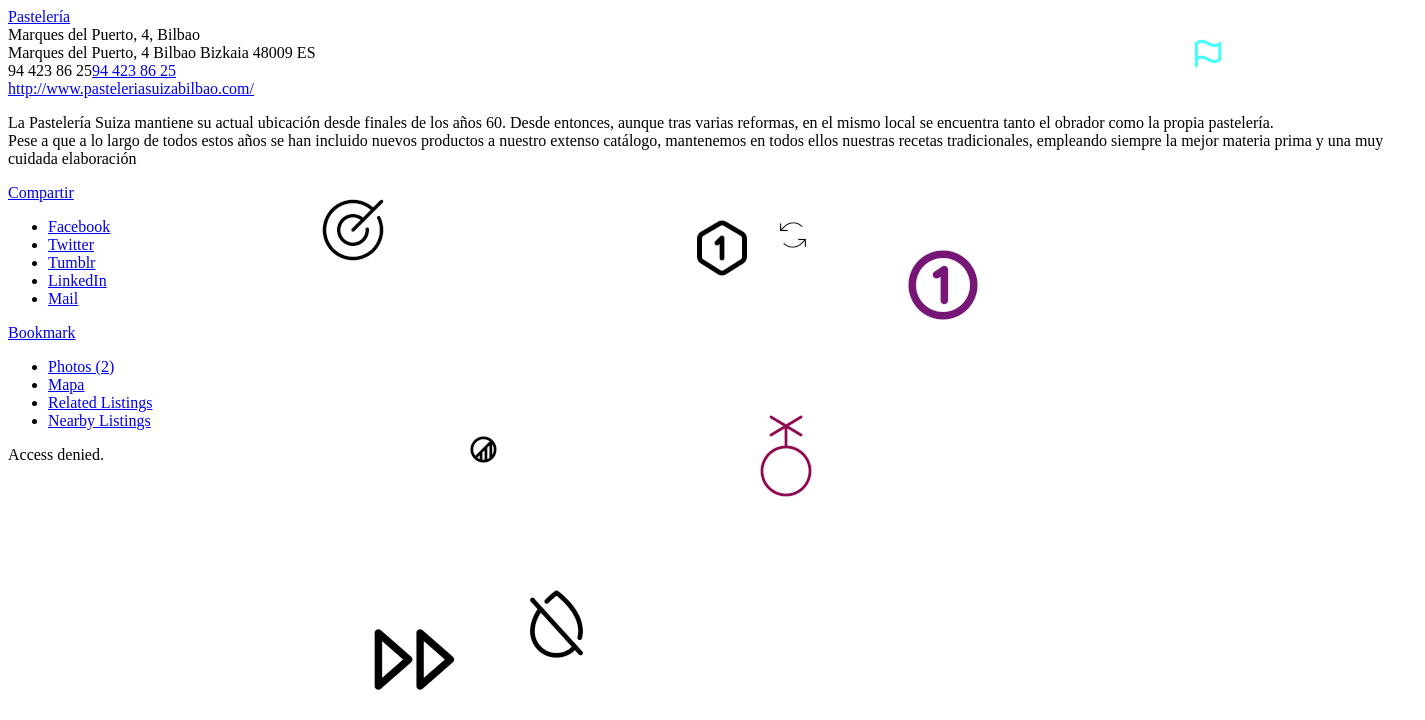 This screenshot has width=1425, height=720. What do you see at coordinates (556, 626) in the screenshot?
I see `disable water or liquid detection` at bounding box center [556, 626].